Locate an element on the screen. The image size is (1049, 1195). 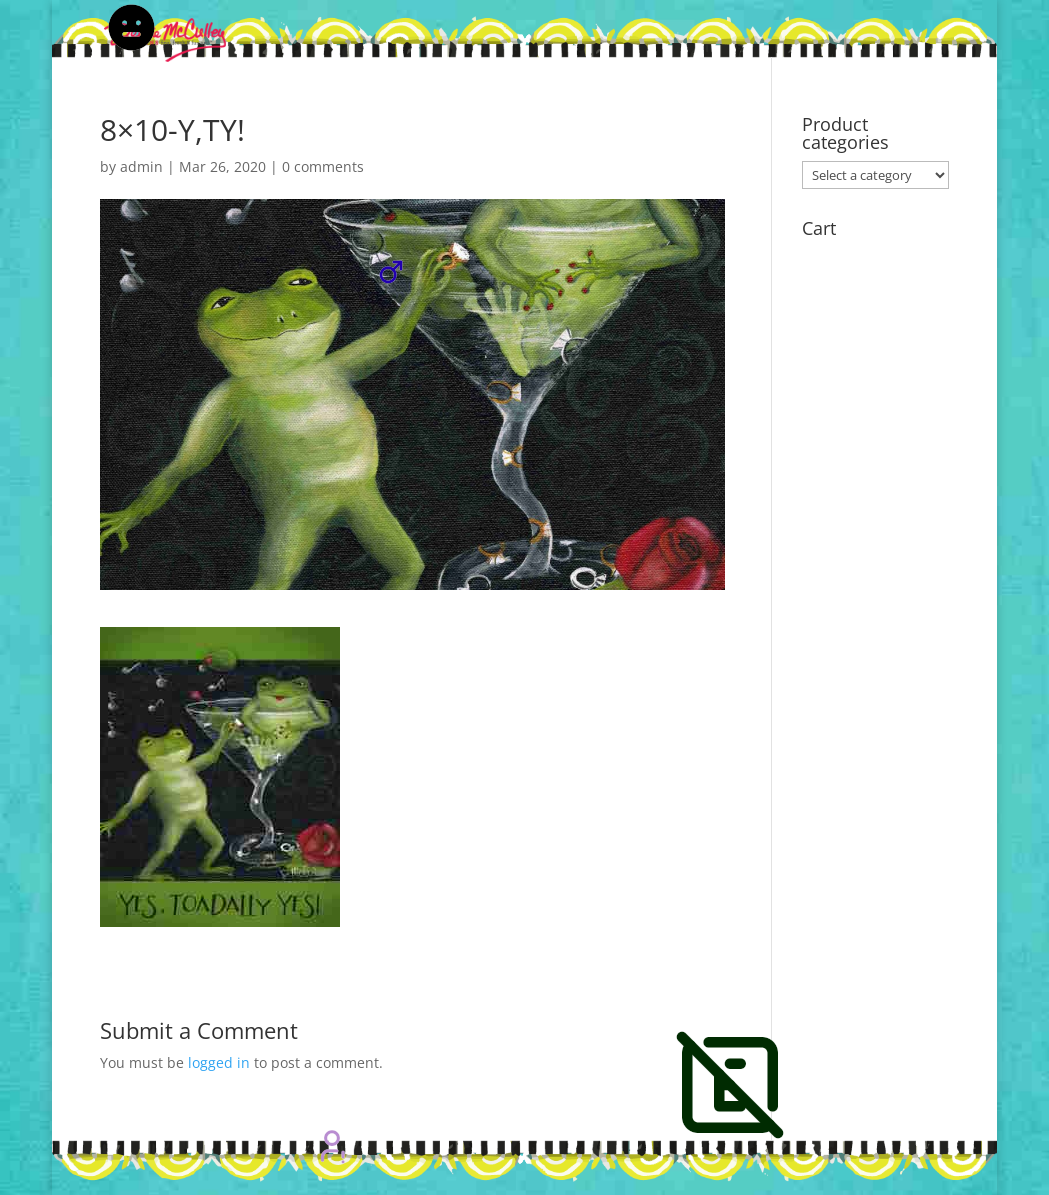
user account requires attention is located at coordinates (332, 1146).